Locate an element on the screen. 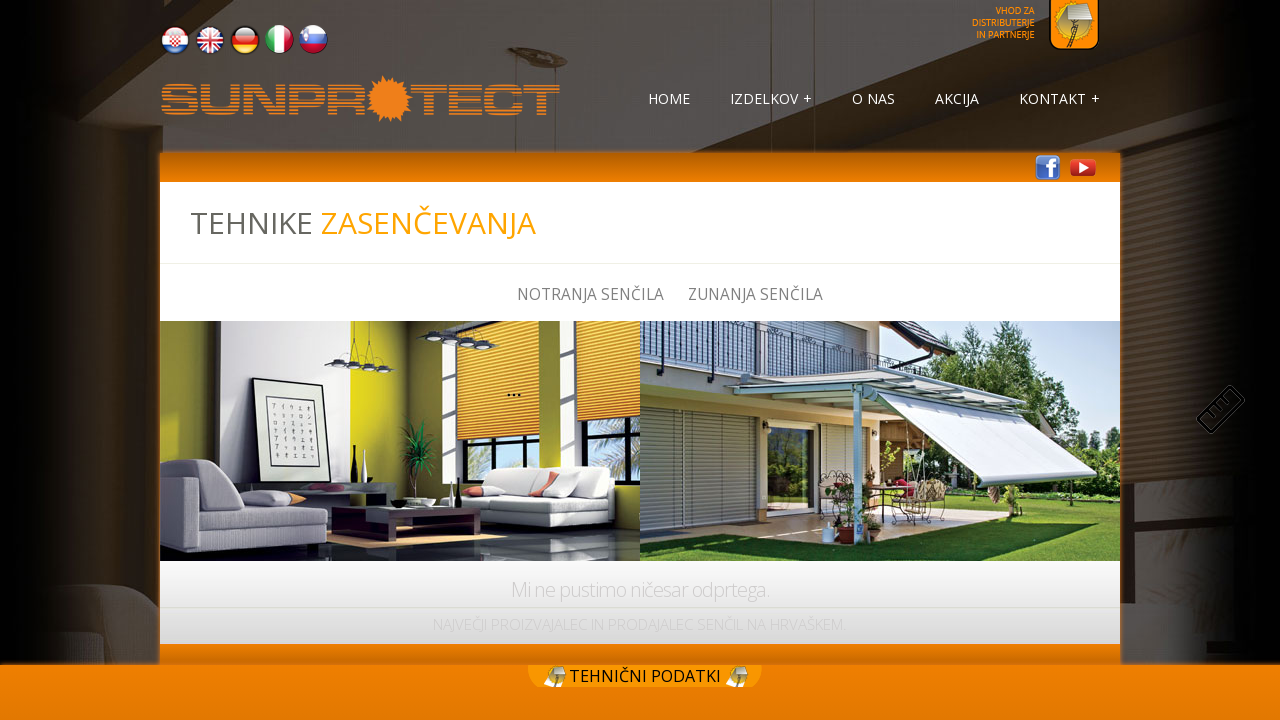 The width and height of the screenshot is (1280, 720). access more options or actions is located at coordinates (514, 395).